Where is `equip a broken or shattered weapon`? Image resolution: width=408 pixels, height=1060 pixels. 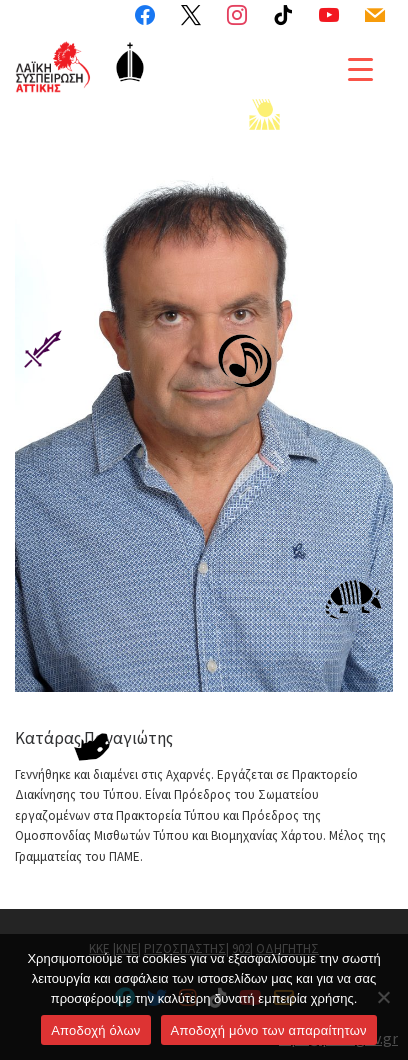 equip a broken or shattered weapon is located at coordinates (42, 349).